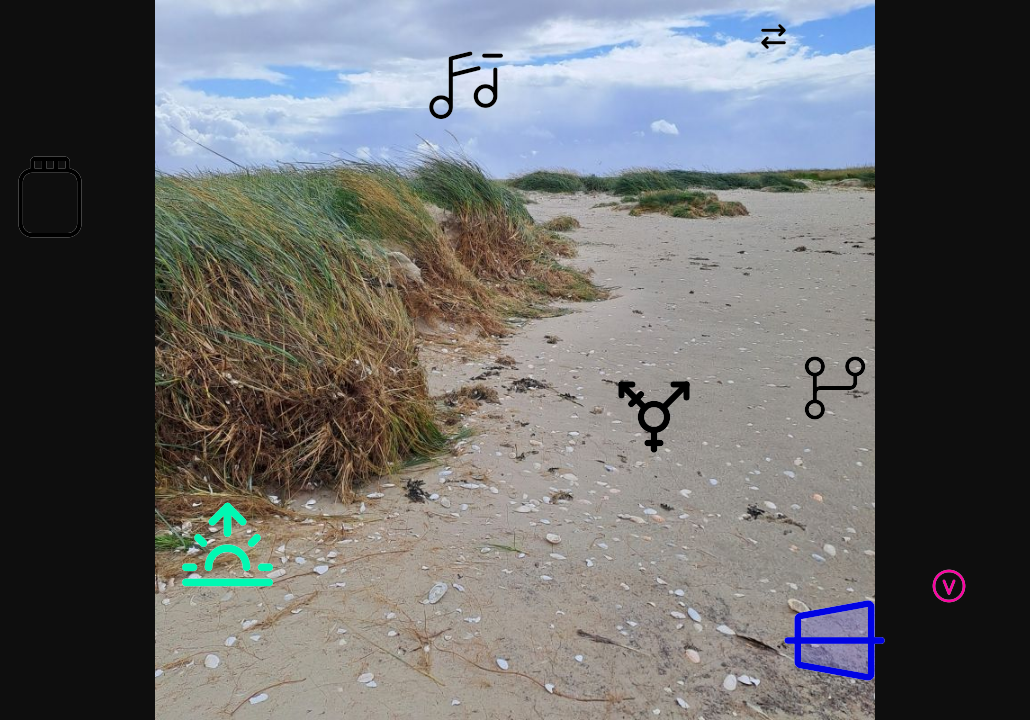  What do you see at coordinates (227, 544) in the screenshot?
I see `indicates sunrise or morning time` at bounding box center [227, 544].